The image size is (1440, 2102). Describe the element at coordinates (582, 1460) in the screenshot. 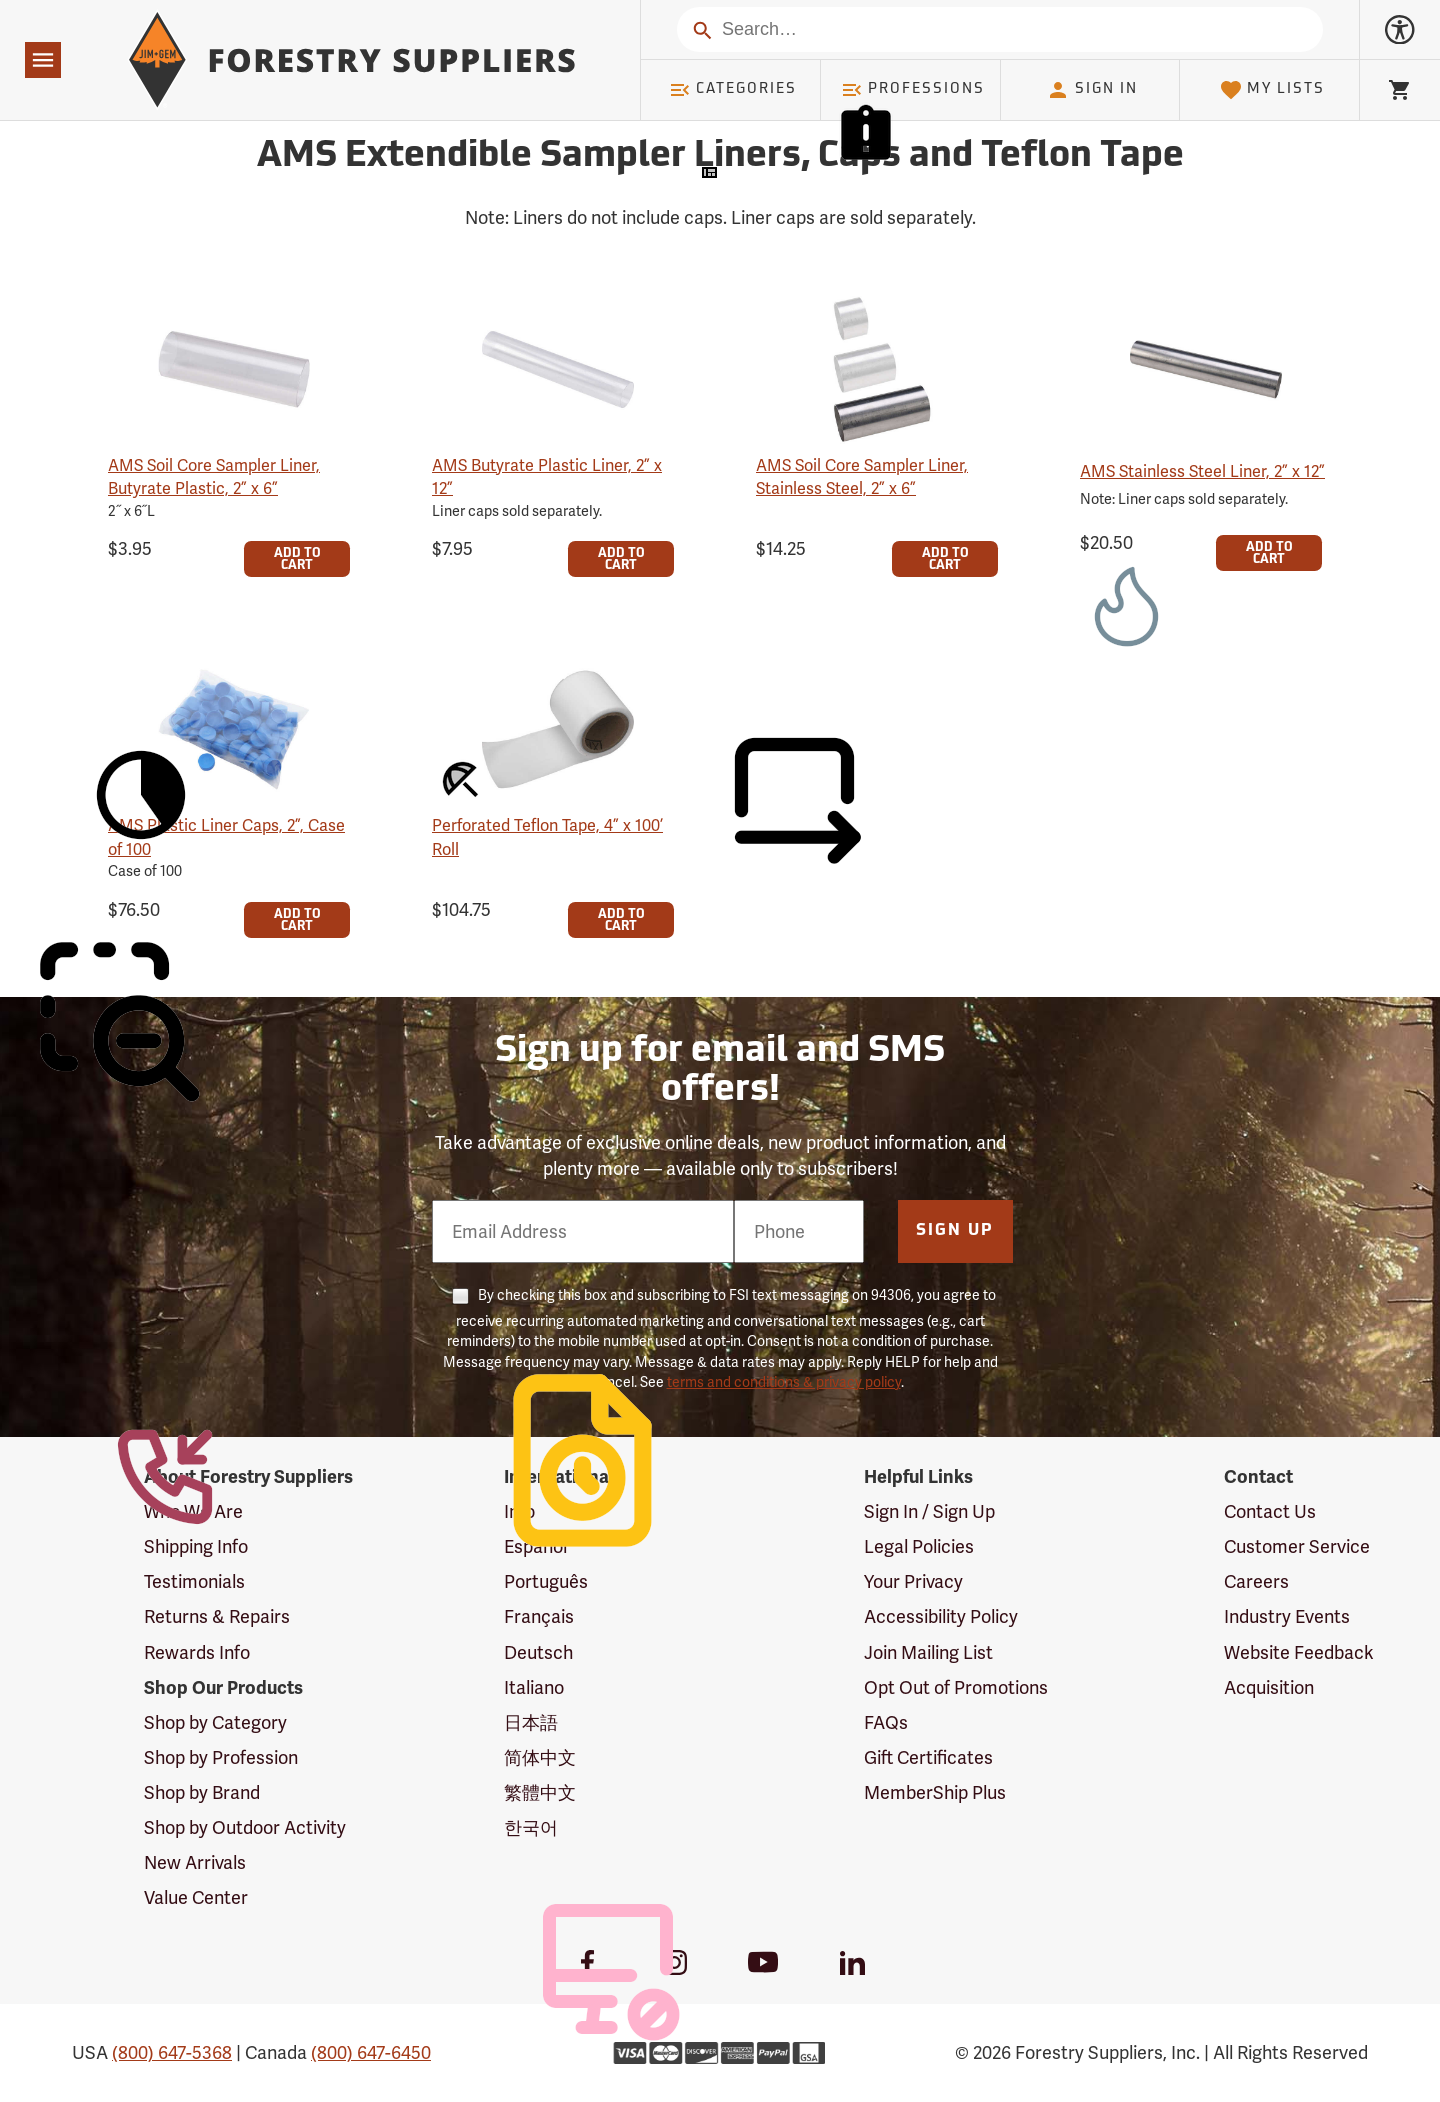

I see `view file history or recent changes` at that location.